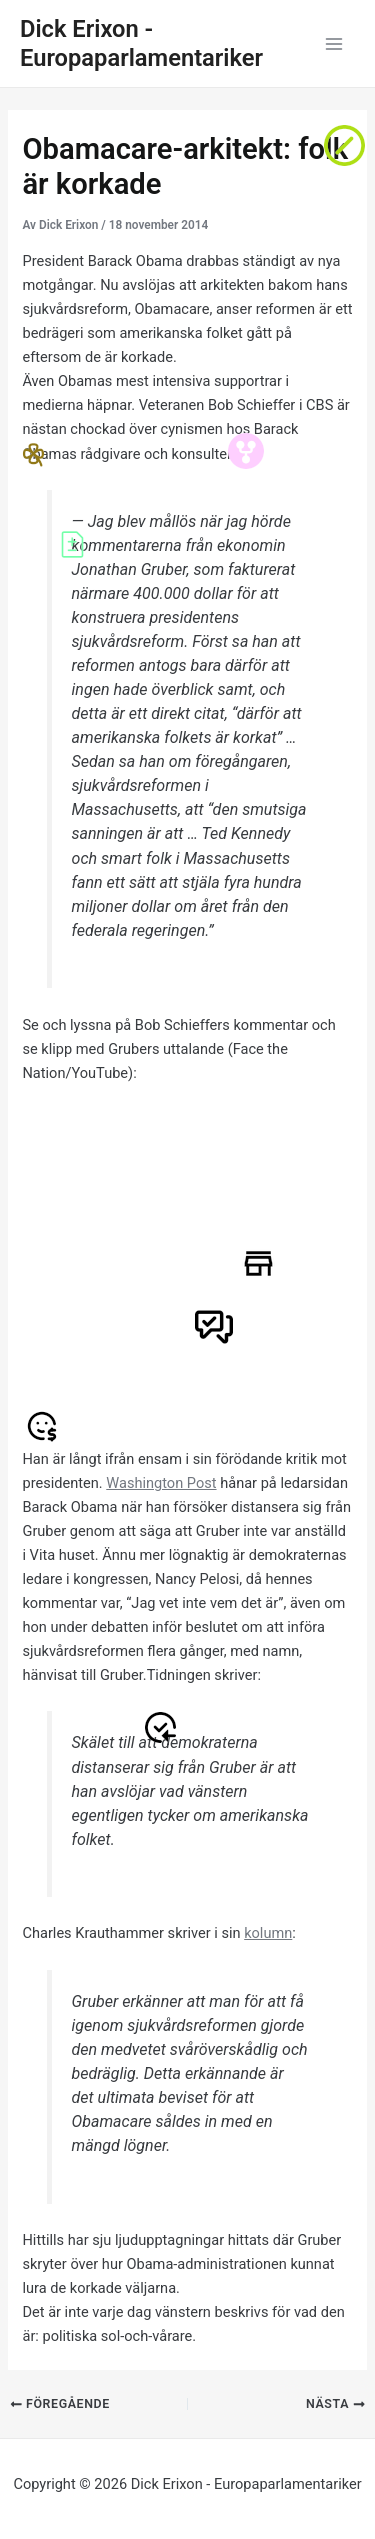  I want to click on view account balance or earnings, so click(42, 1426).